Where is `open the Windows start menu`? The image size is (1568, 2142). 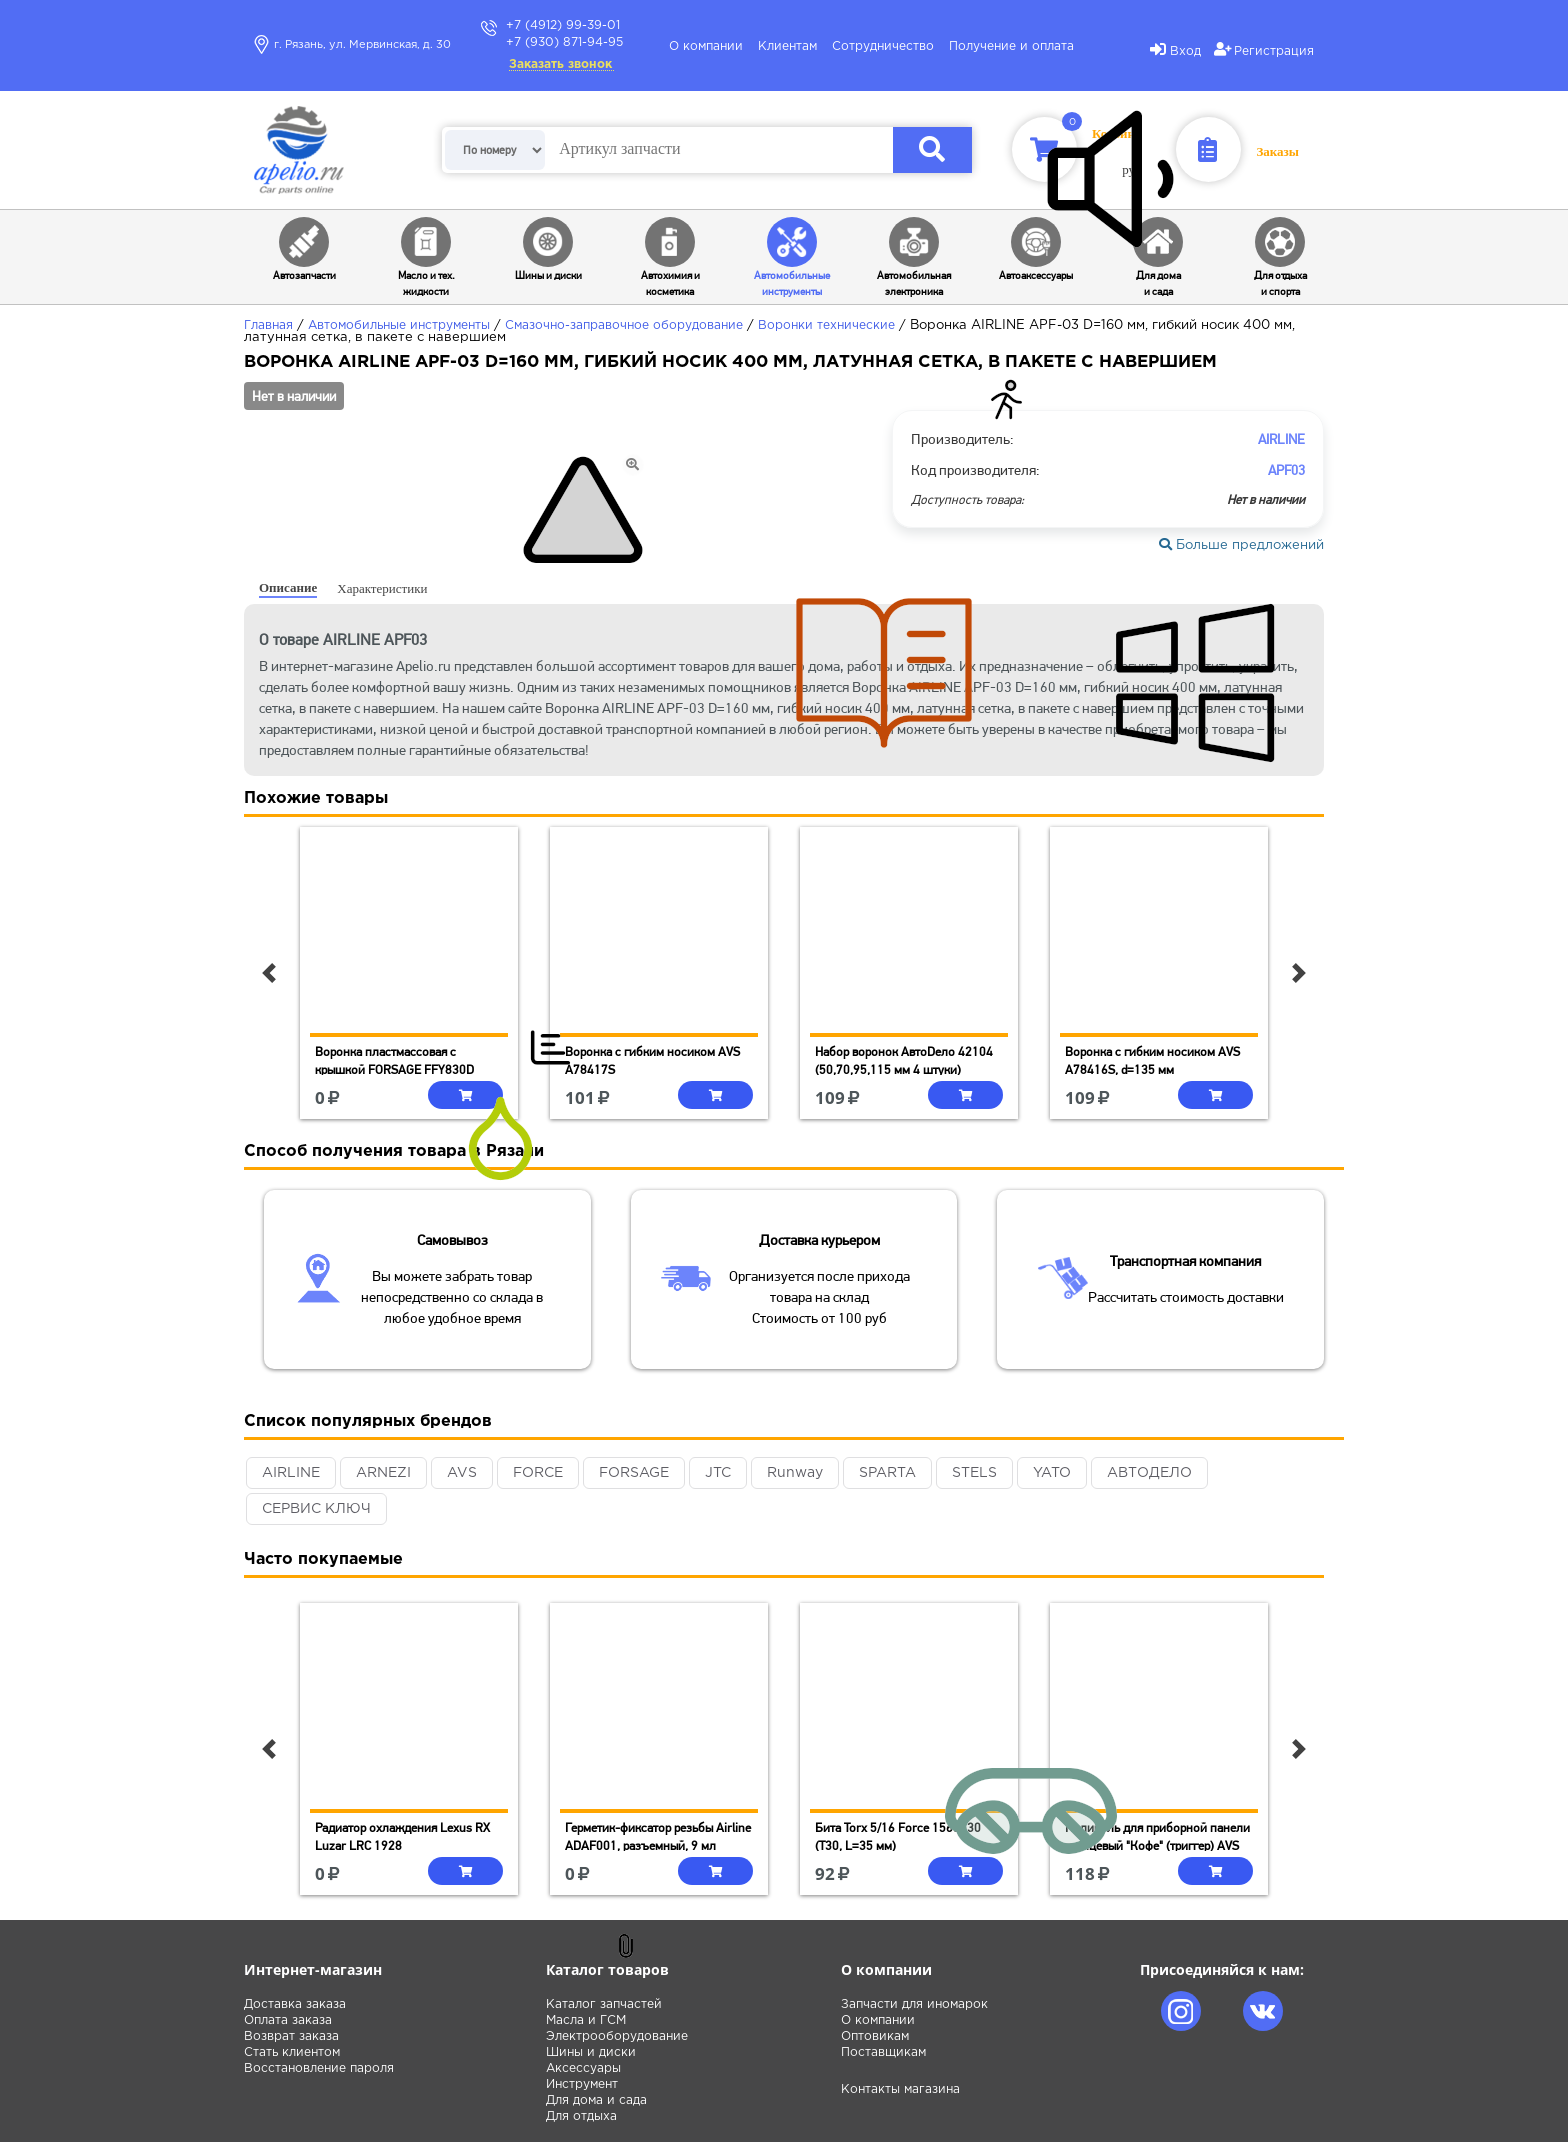
open the Windows start menu is located at coordinates (1202, 683).